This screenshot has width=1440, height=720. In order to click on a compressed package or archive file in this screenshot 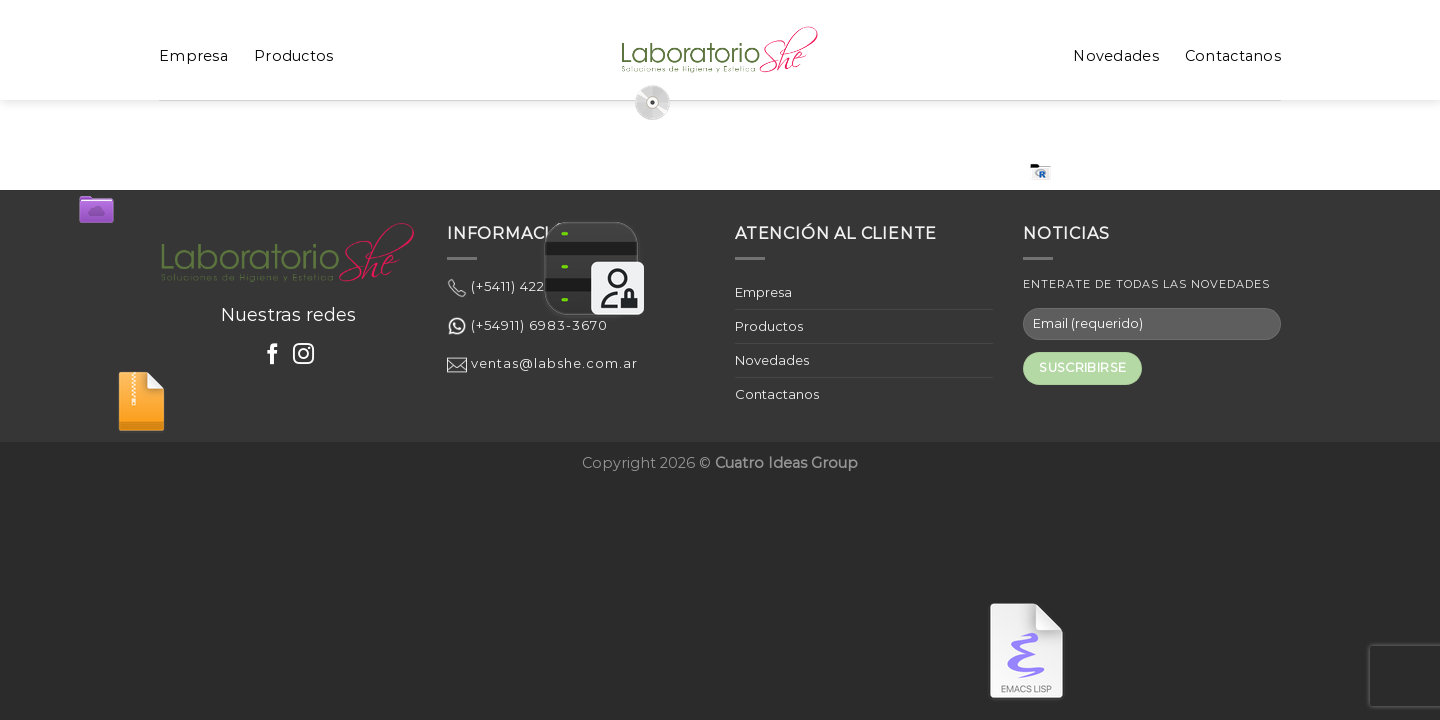, I will do `click(141, 402)`.